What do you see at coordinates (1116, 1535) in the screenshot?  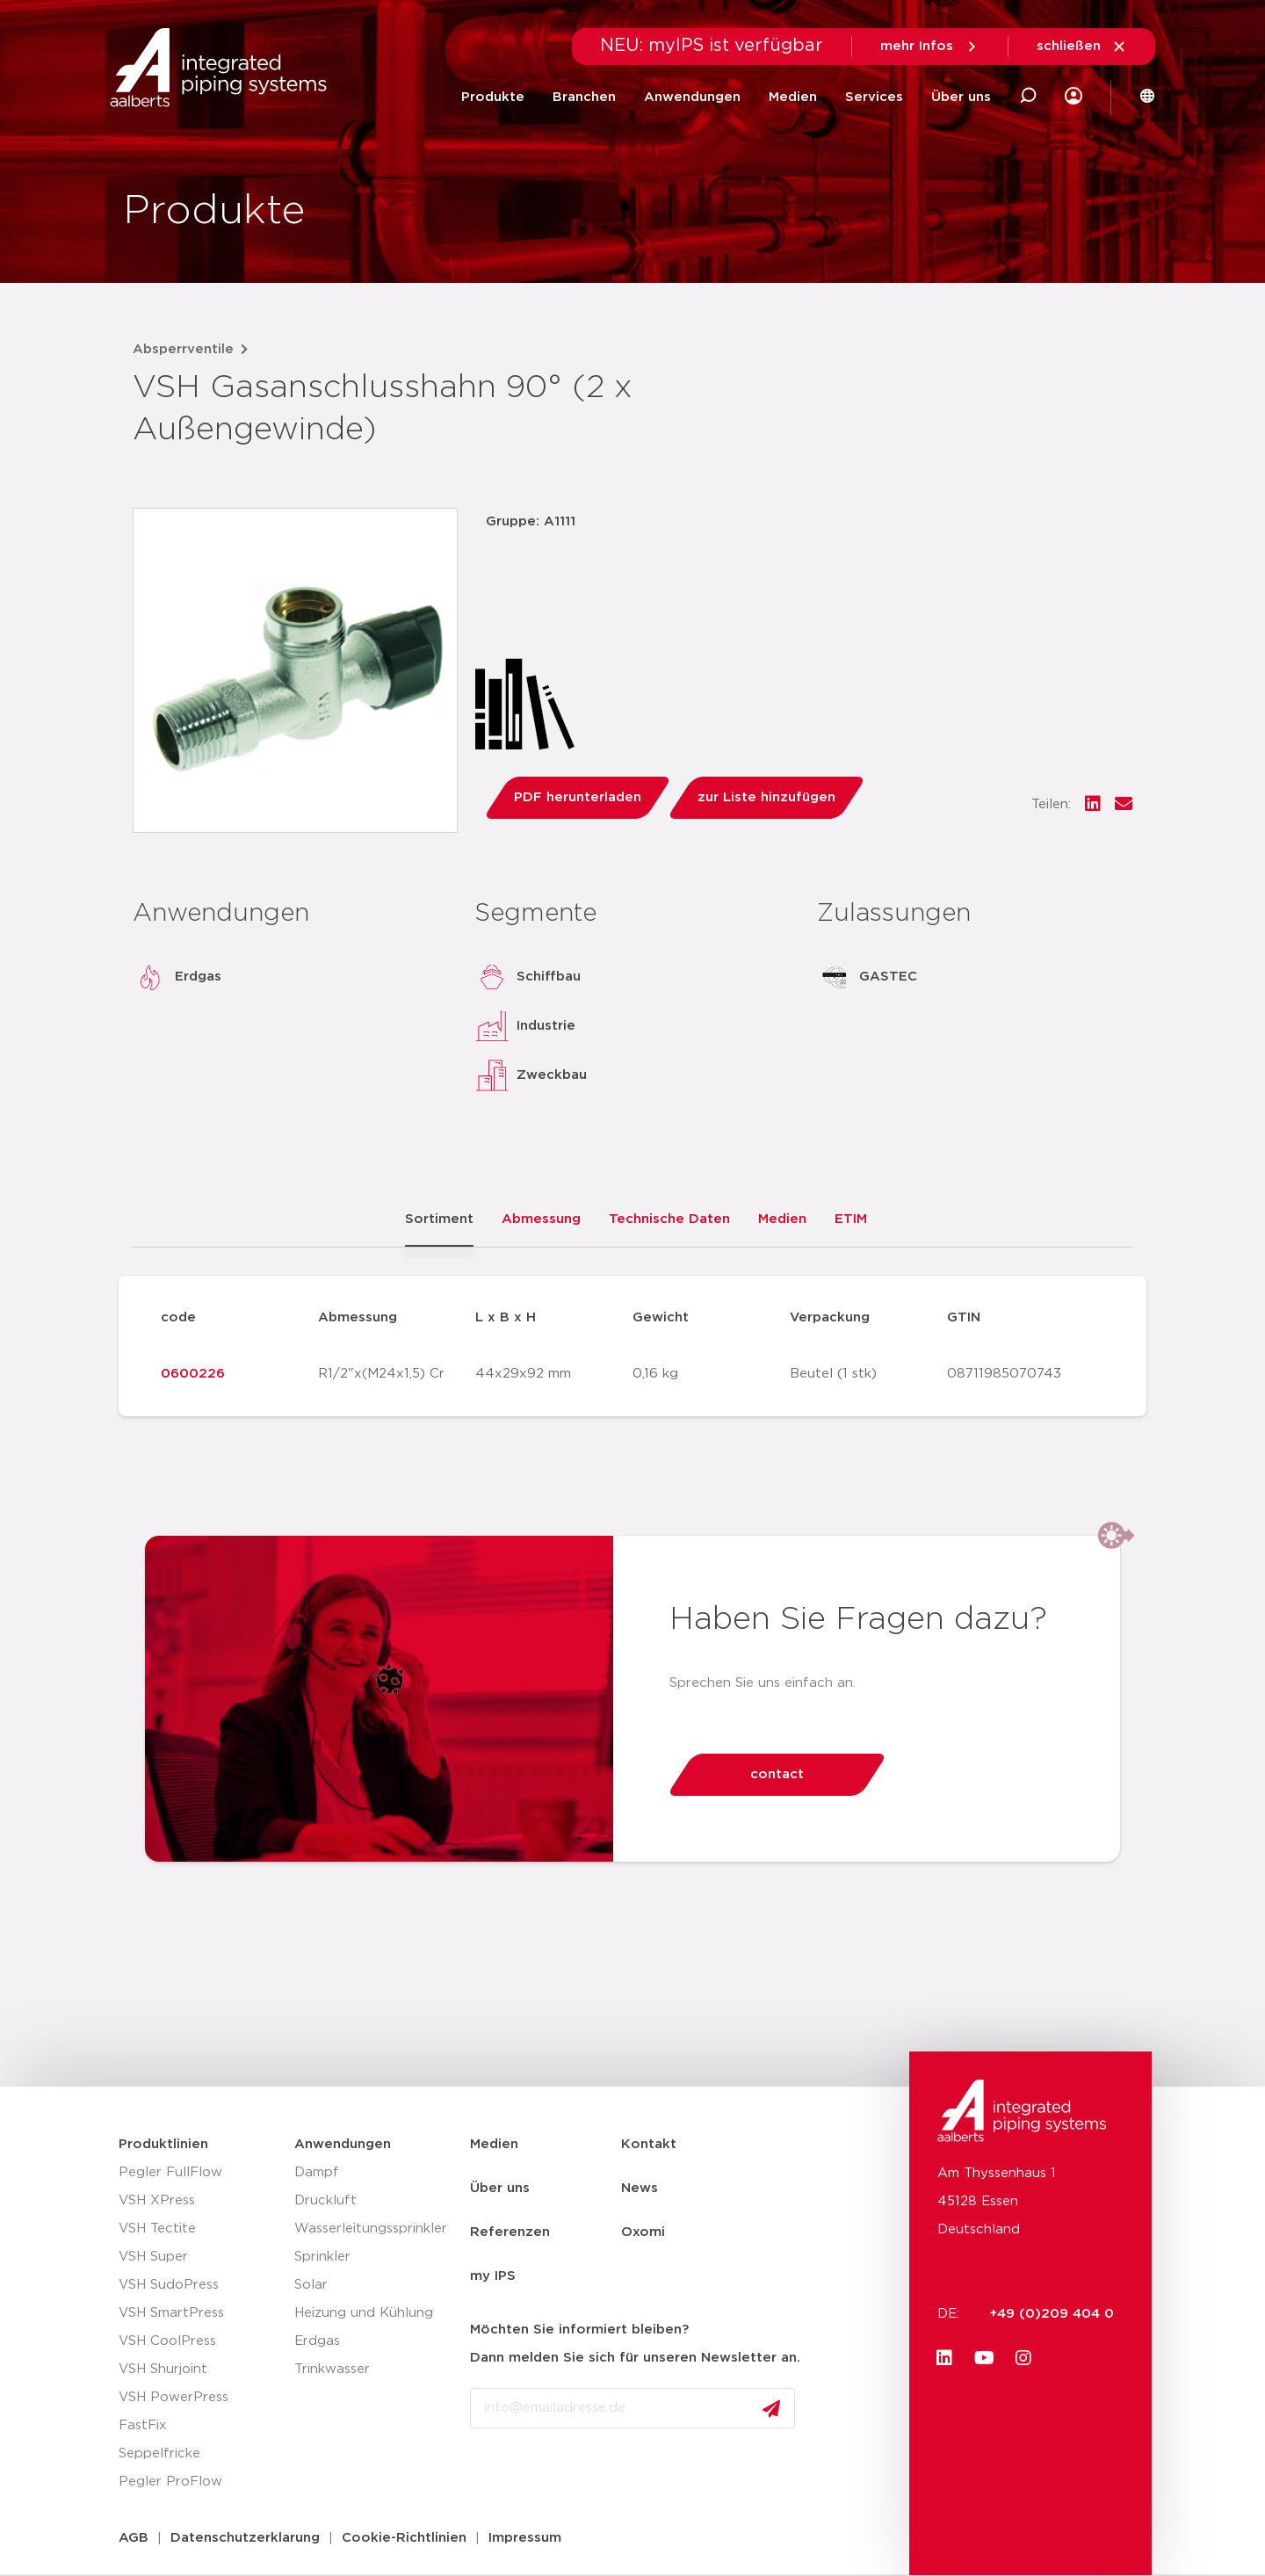 I see `advance time to the next day` at bounding box center [1116, 1535].